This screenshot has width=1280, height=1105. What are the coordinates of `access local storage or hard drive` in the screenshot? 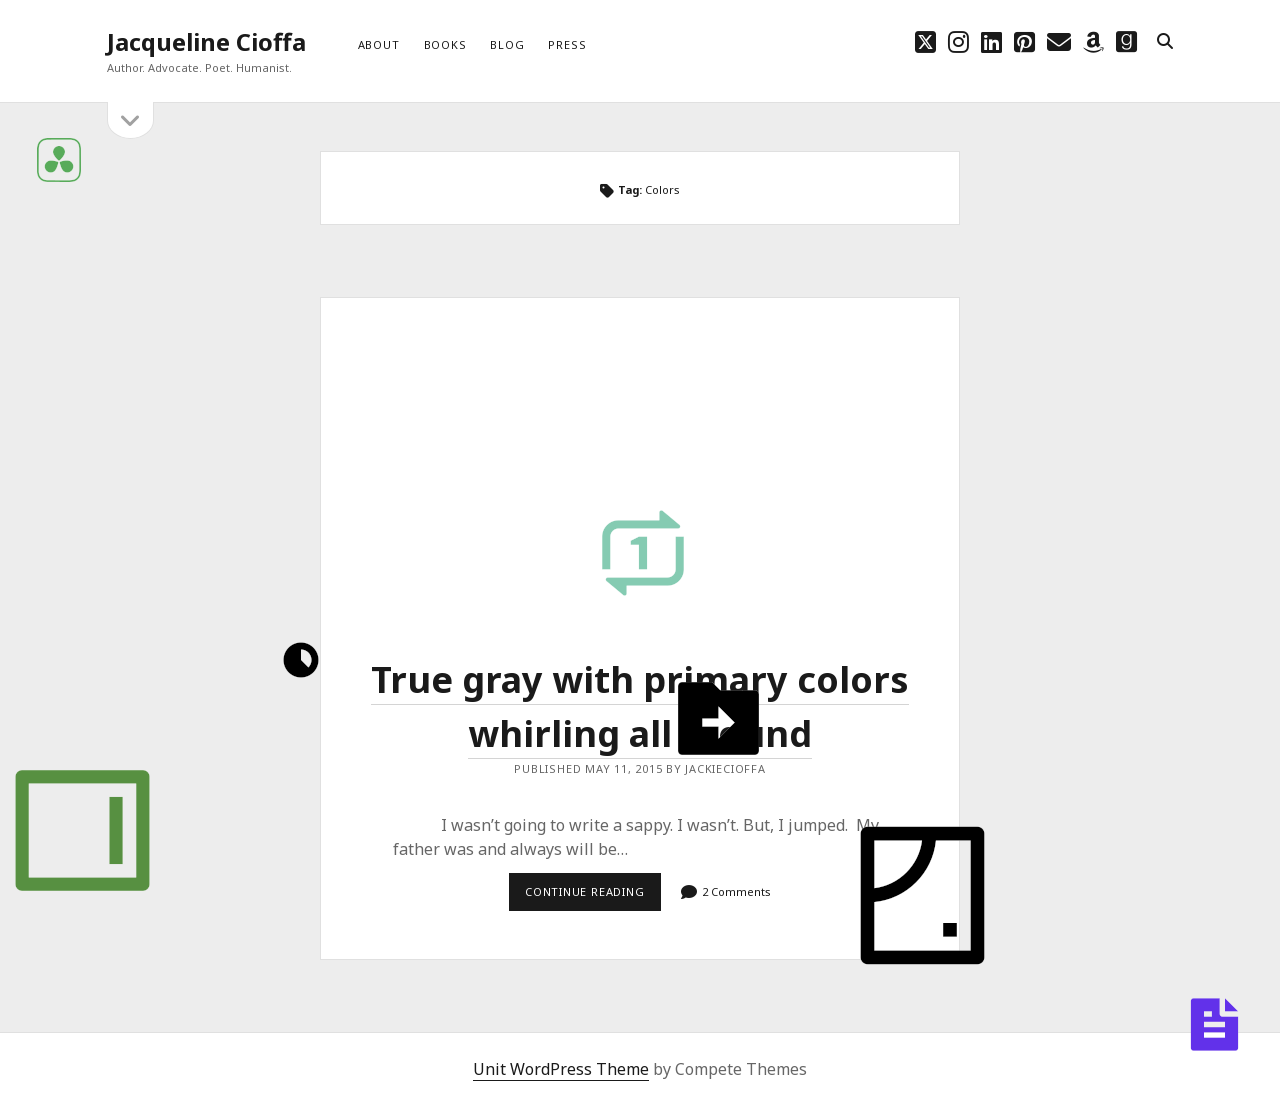 It's located at (922, 895).